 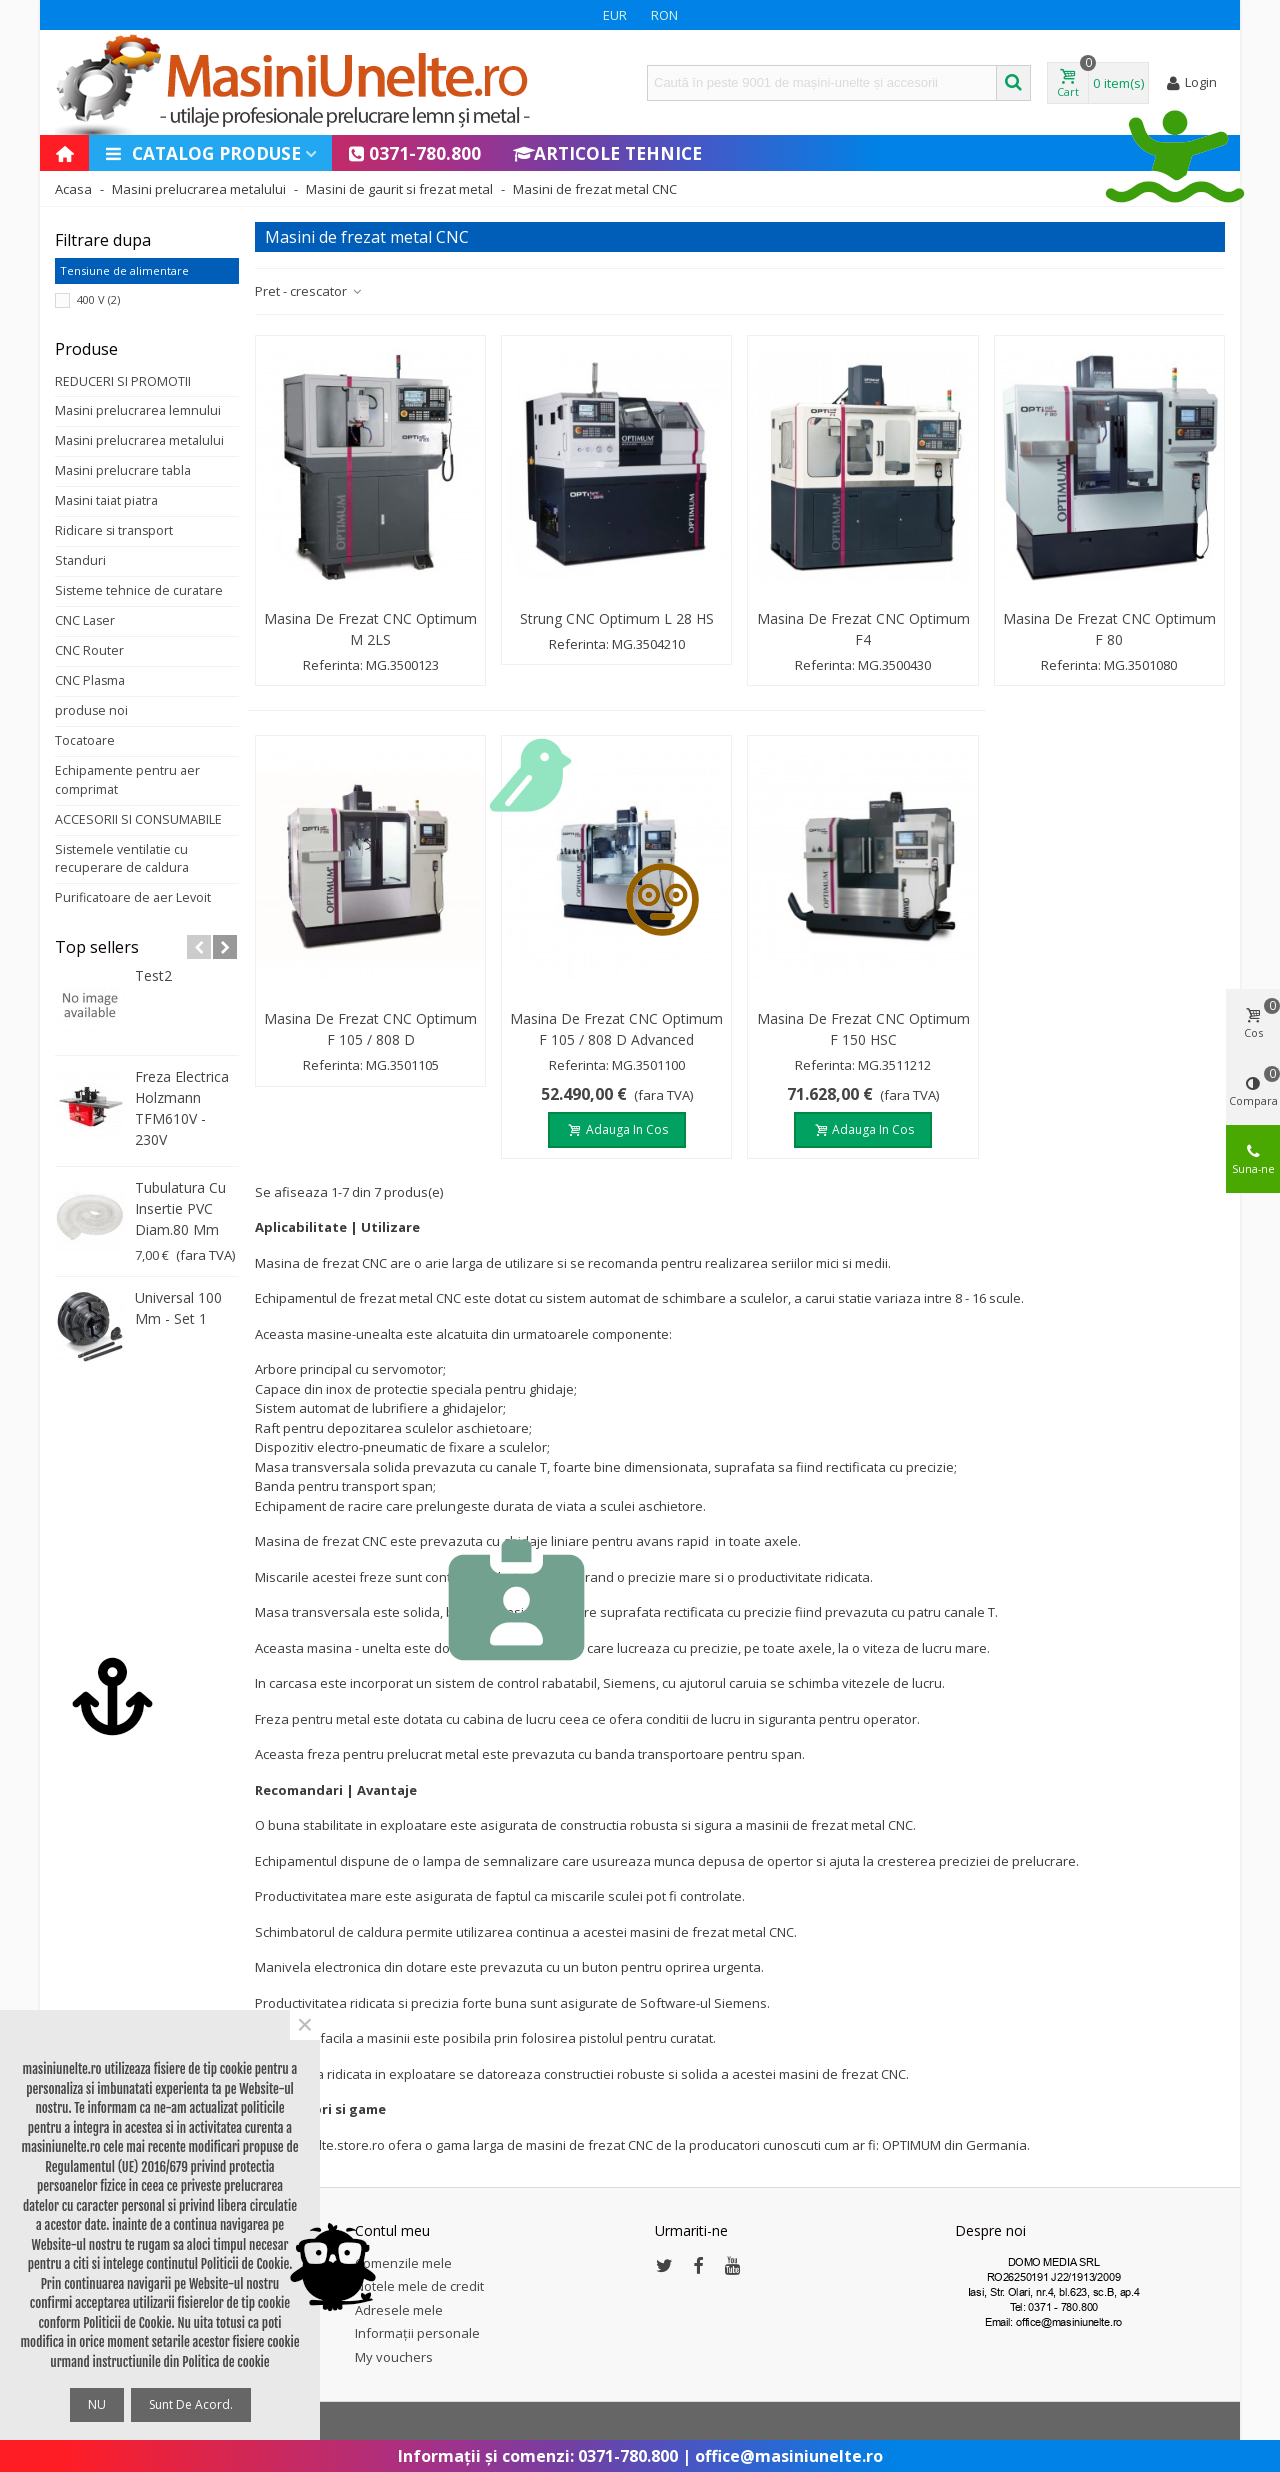 I want to click on flushed or surprised emoji reaction, so click(x=662, y=899).